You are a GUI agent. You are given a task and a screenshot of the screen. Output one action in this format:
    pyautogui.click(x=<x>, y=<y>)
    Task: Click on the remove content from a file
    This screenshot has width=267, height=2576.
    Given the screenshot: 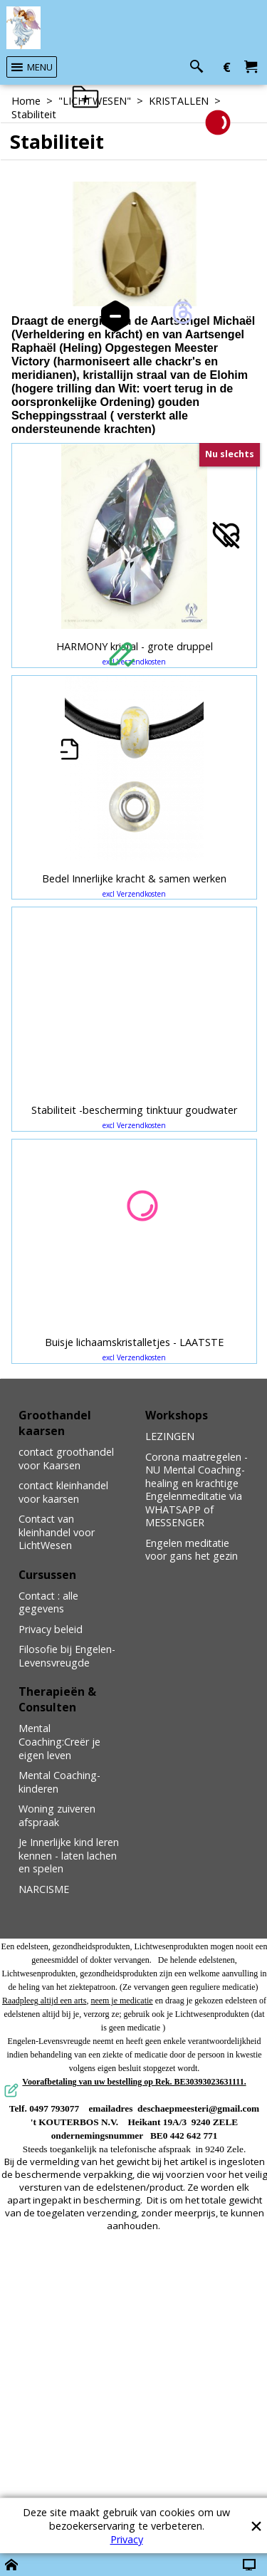 What is the action you would take?
    pyautogui.click(x=70, y=749)
    